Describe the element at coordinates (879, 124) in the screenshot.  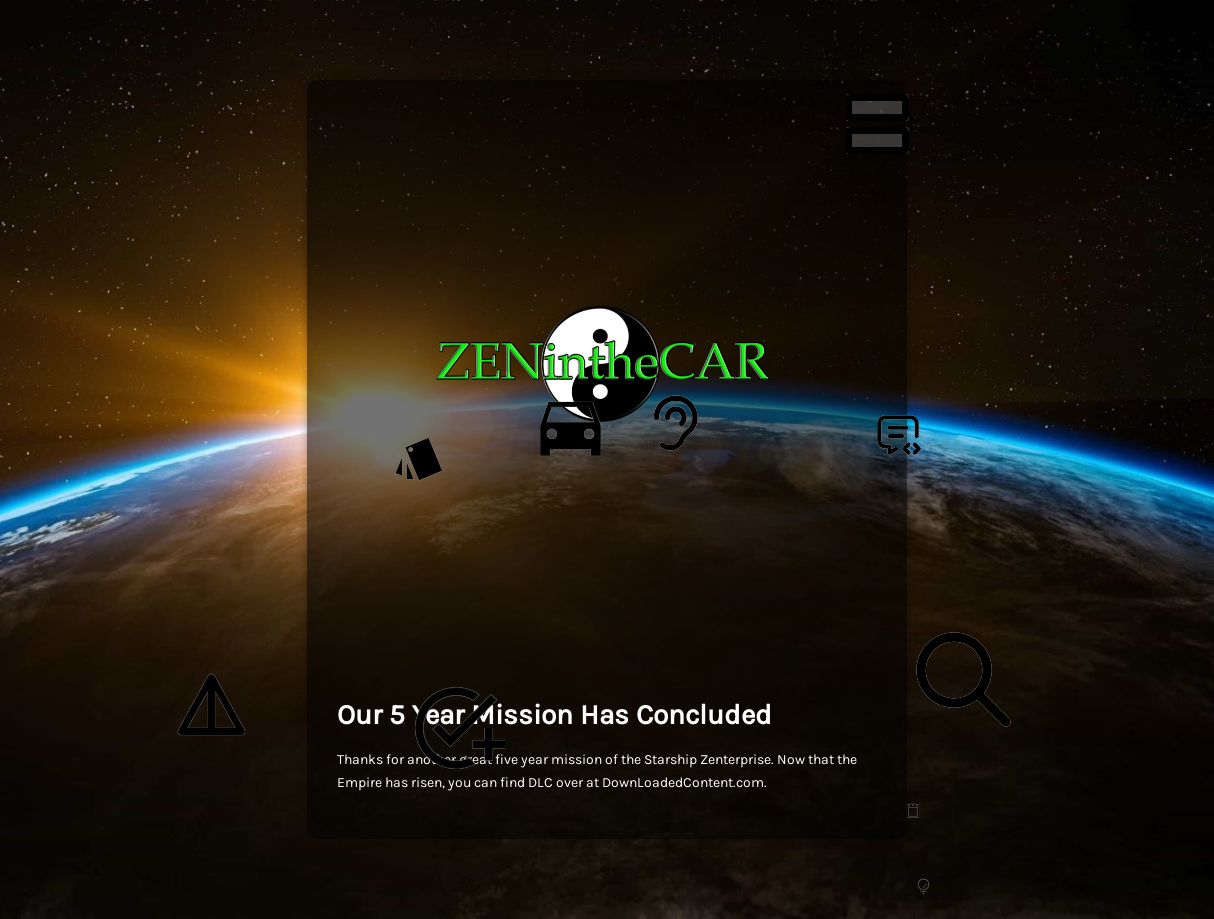
I see `view agenda or schedule items` at that location.